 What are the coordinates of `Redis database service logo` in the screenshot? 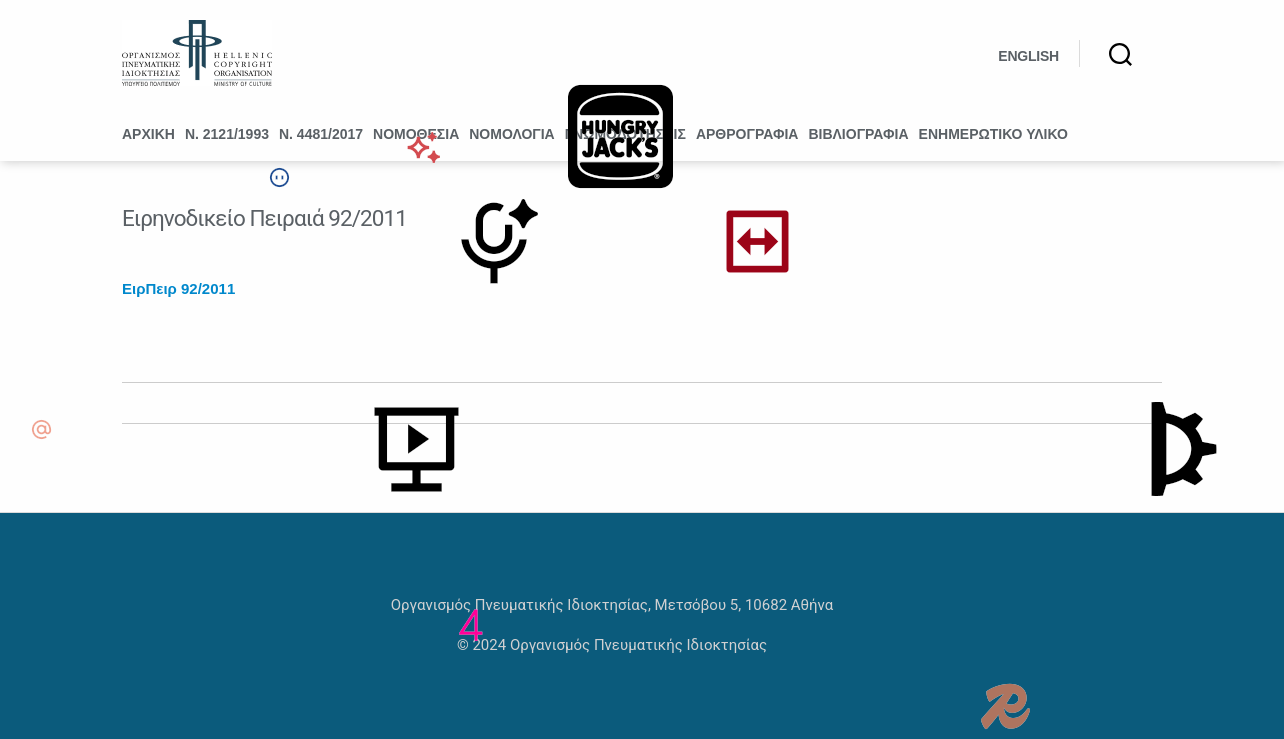 It's located at (1005, 706).